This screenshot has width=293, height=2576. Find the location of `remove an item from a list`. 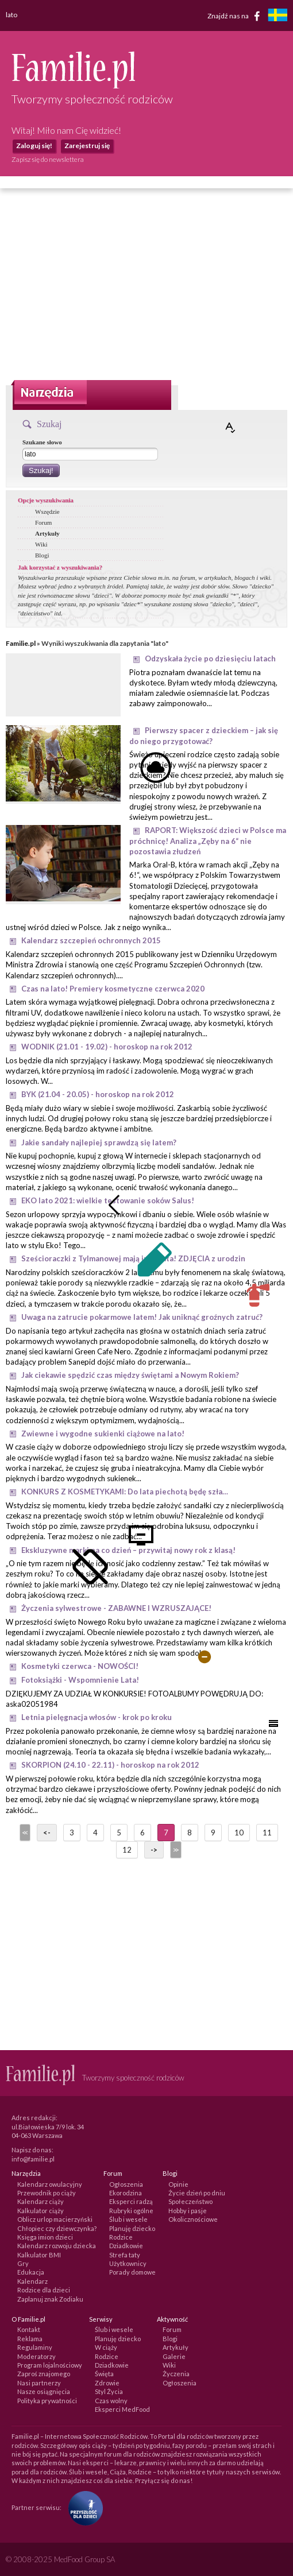

remove an item from a list is located at coordinates (205, 1657).